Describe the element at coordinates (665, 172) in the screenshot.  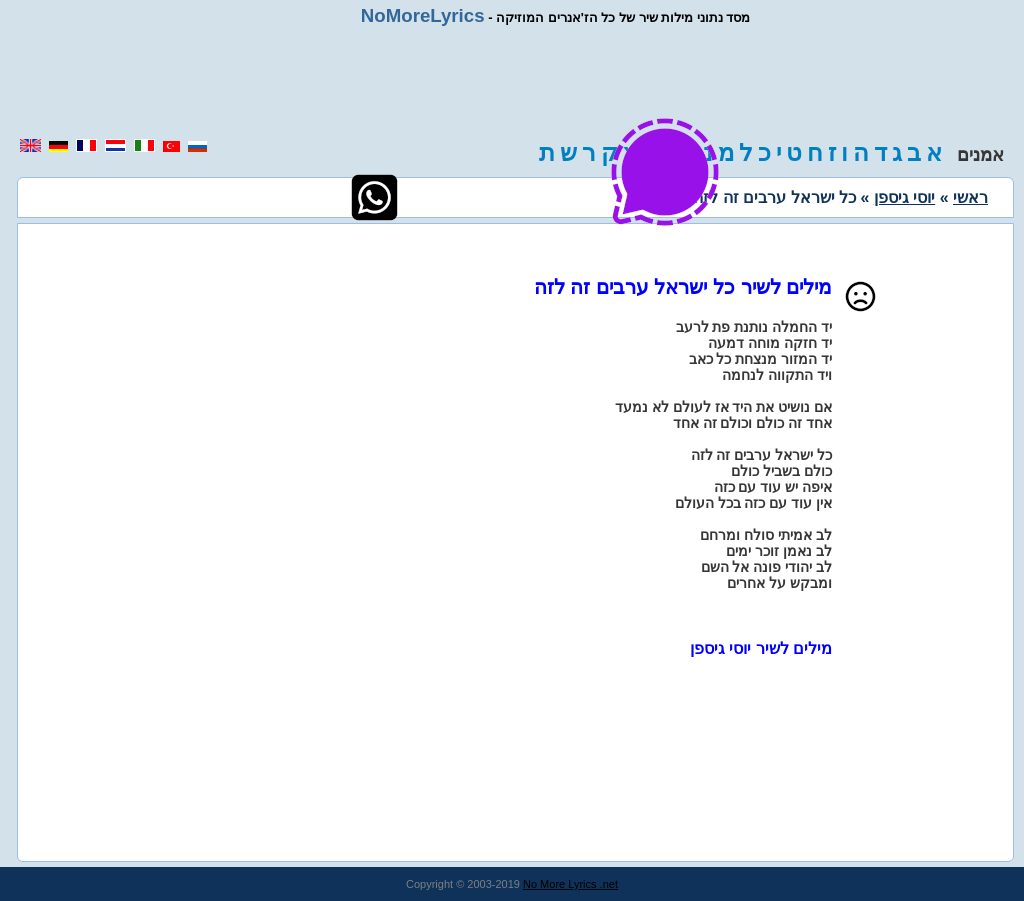
I see `open signal messenger app` at that location.